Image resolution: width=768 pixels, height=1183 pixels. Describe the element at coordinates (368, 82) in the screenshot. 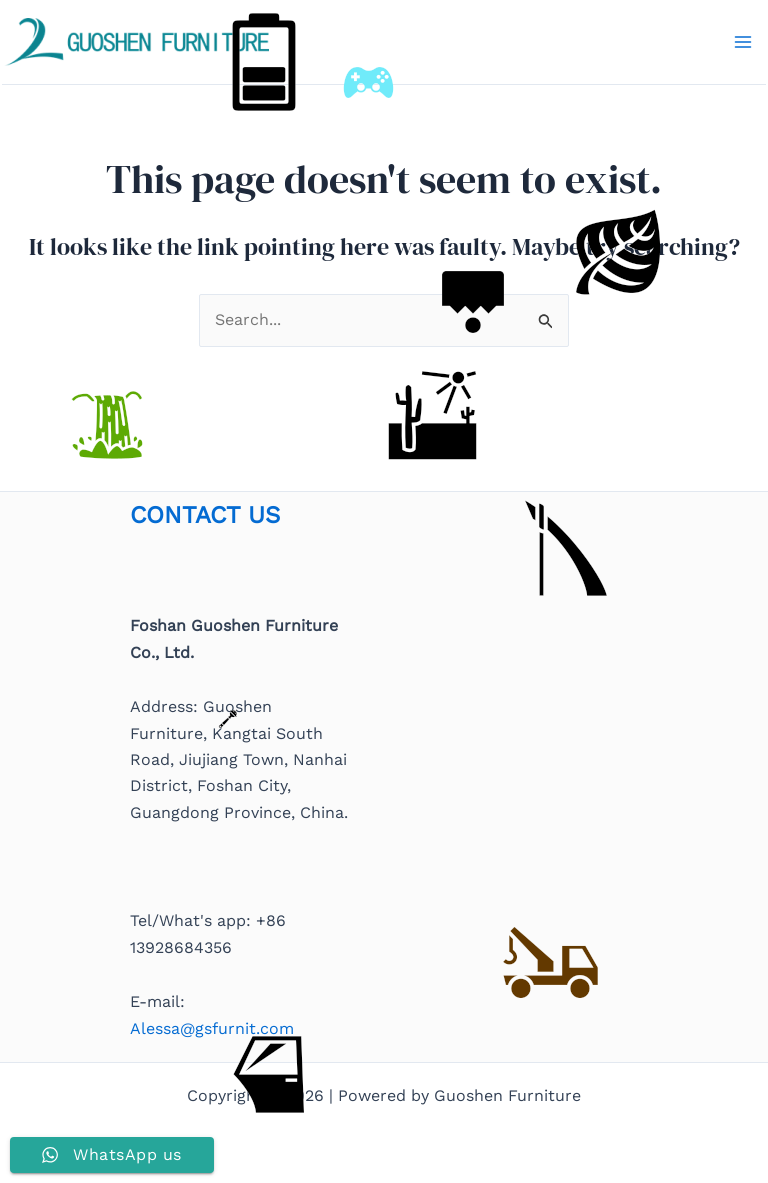

I see `open gaming or play games section` at that location.